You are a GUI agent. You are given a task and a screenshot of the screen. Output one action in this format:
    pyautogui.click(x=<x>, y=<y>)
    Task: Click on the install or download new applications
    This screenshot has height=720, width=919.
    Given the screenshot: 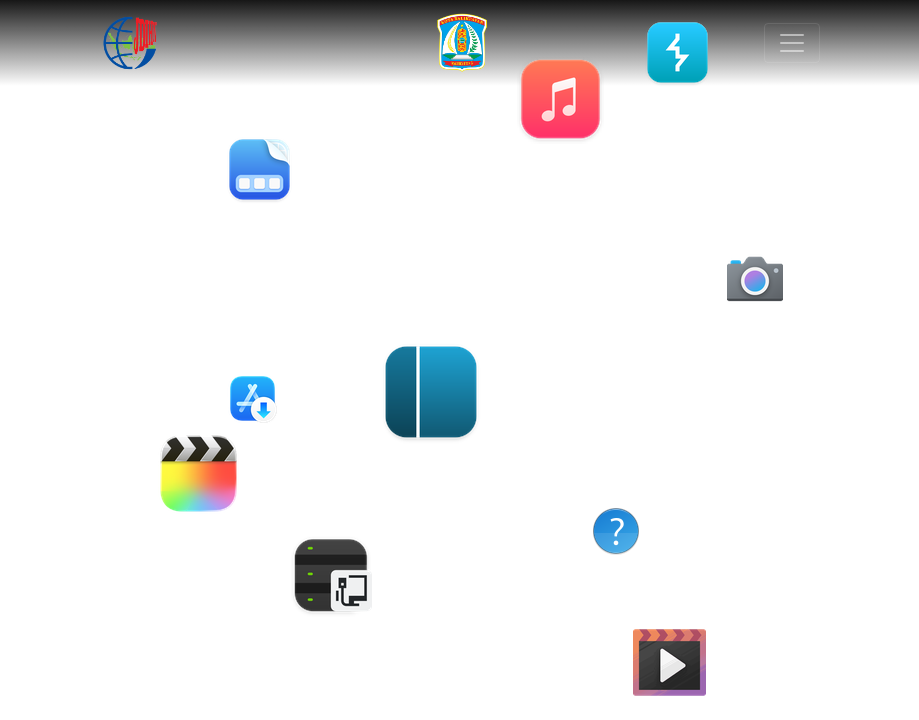 What is the action you would take?
    pyautogui.click(x=252, y=398)
    